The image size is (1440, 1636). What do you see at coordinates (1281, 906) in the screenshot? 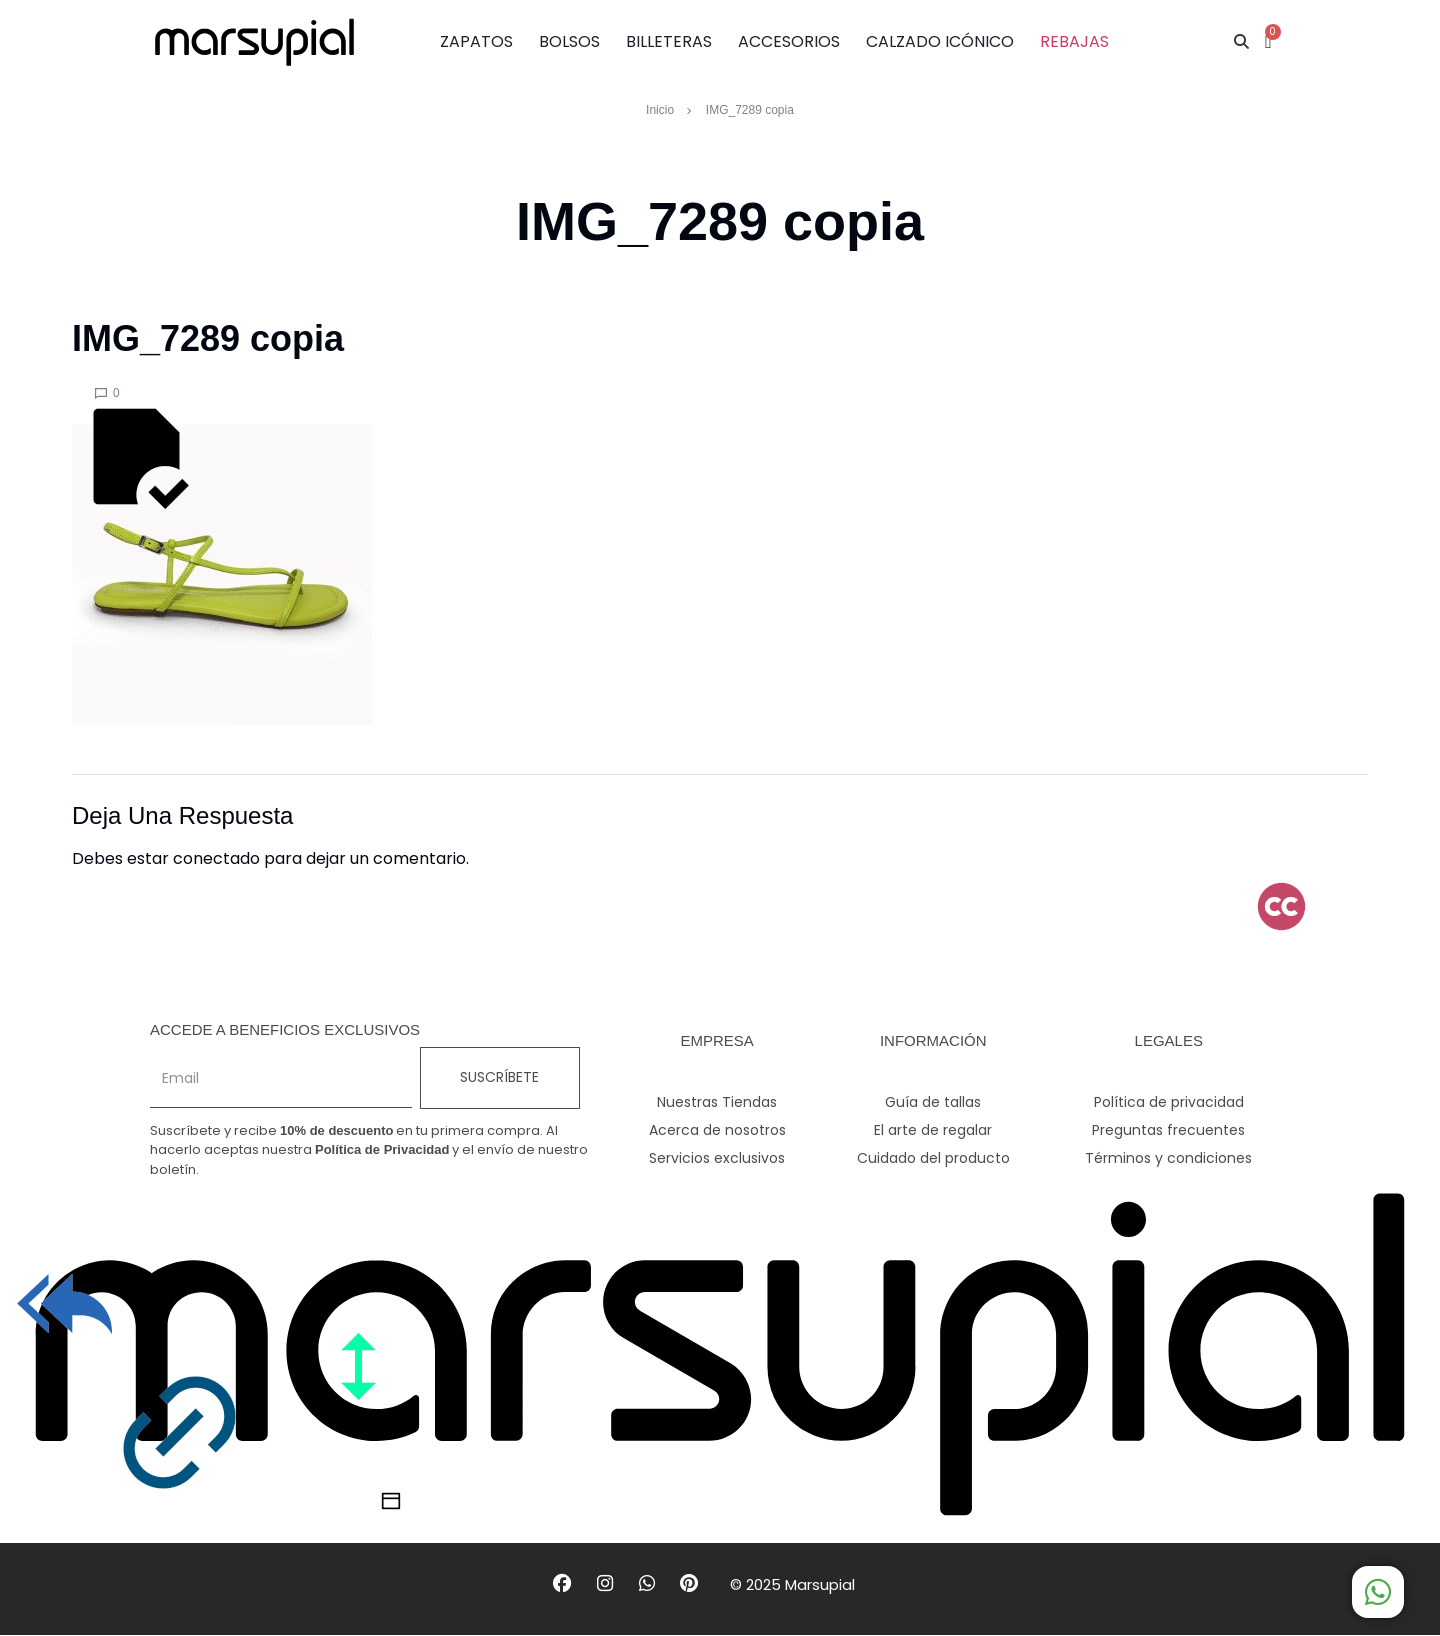
I see `indicates content licensed under creative commons` at bounding box center [1281, 906].